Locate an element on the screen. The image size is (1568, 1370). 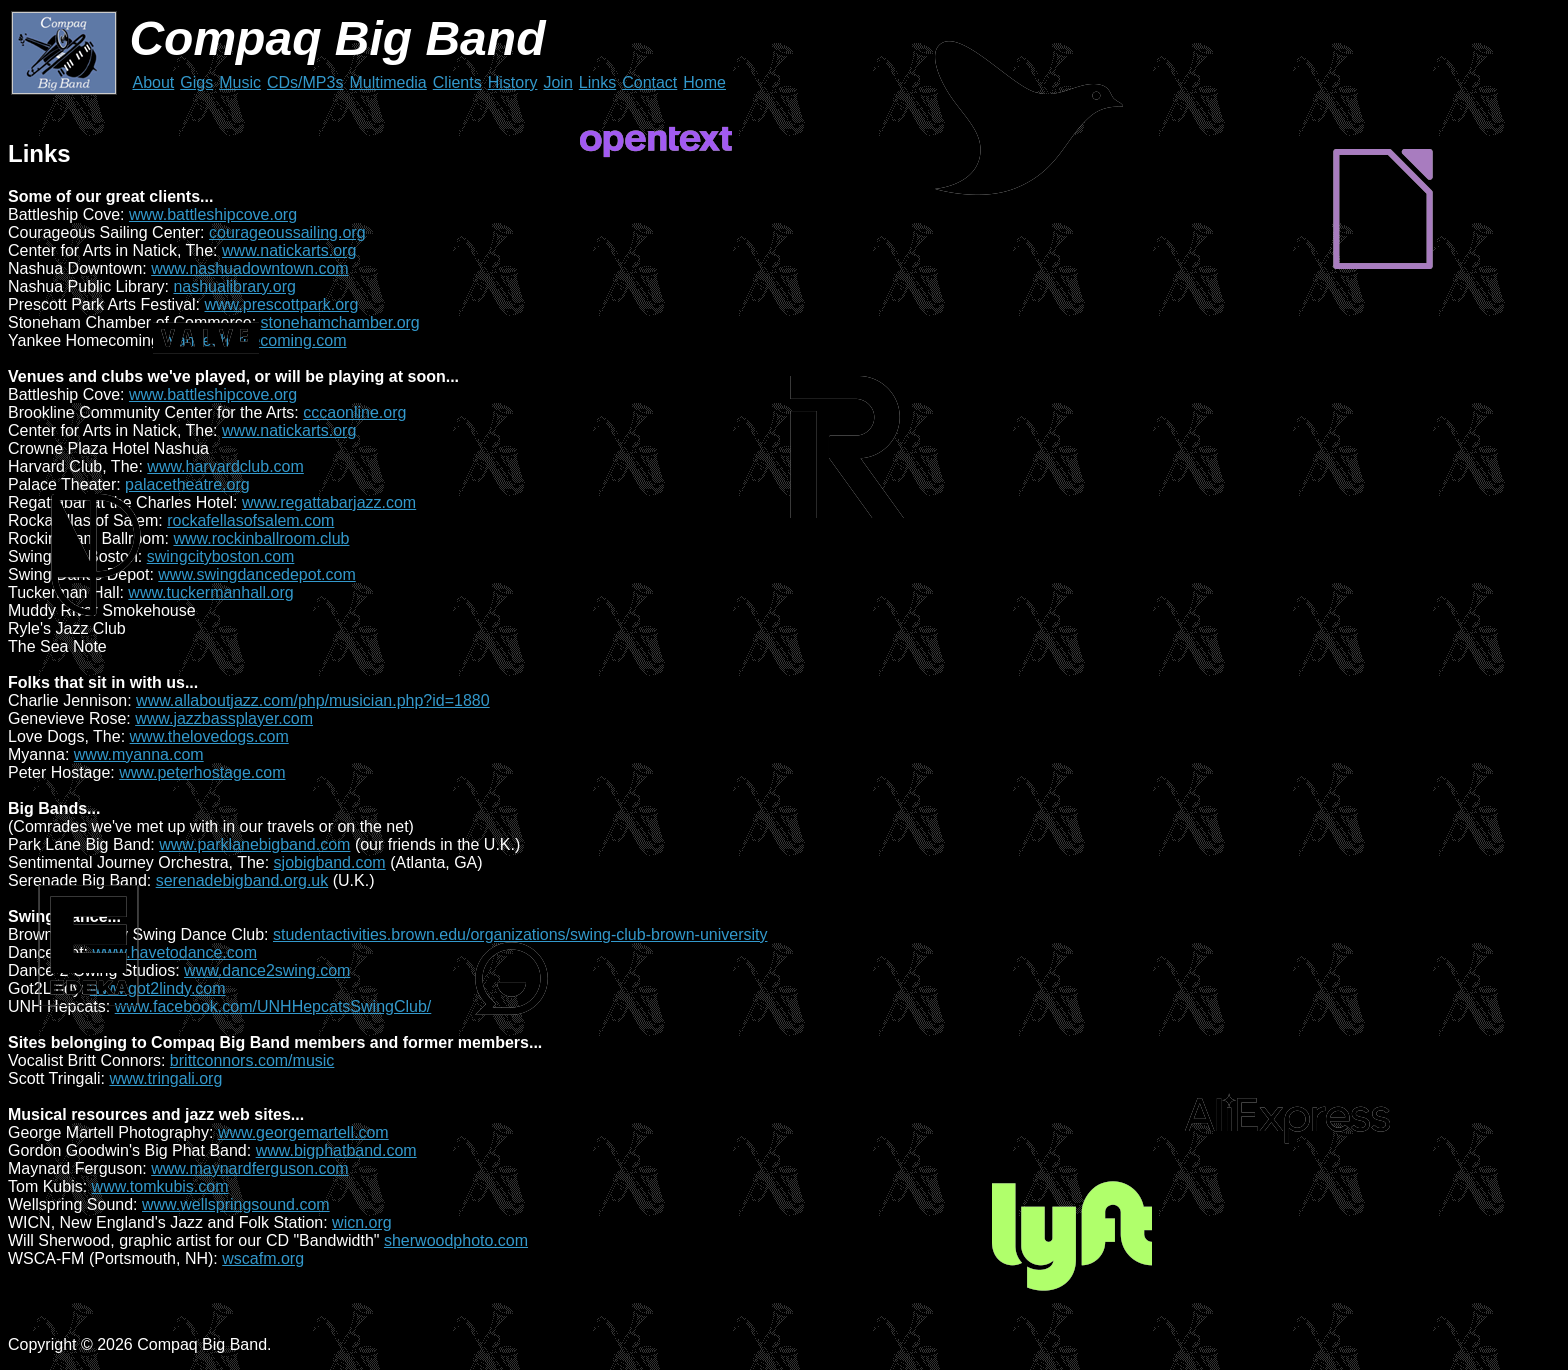
open a friendly chat or messaging feature is located at coordinates (511, 978).